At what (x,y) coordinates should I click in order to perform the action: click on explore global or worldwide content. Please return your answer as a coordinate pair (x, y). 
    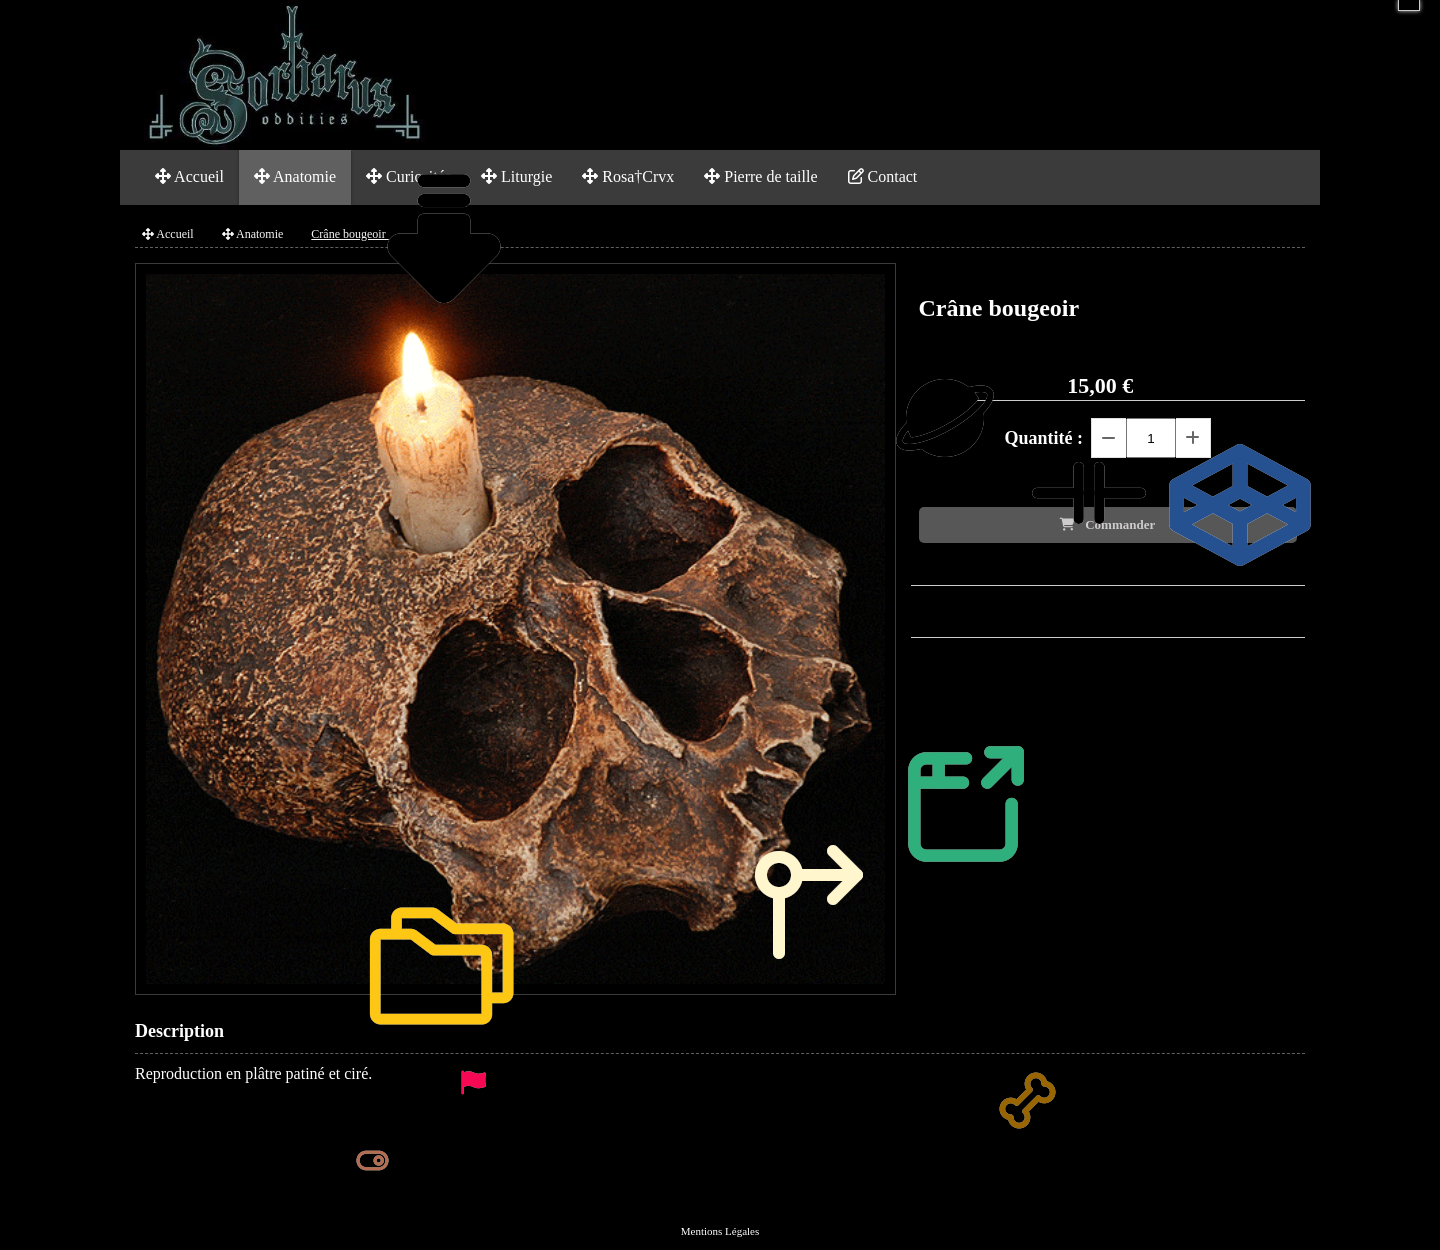
    Looking at the image, I should click on (945, 418).